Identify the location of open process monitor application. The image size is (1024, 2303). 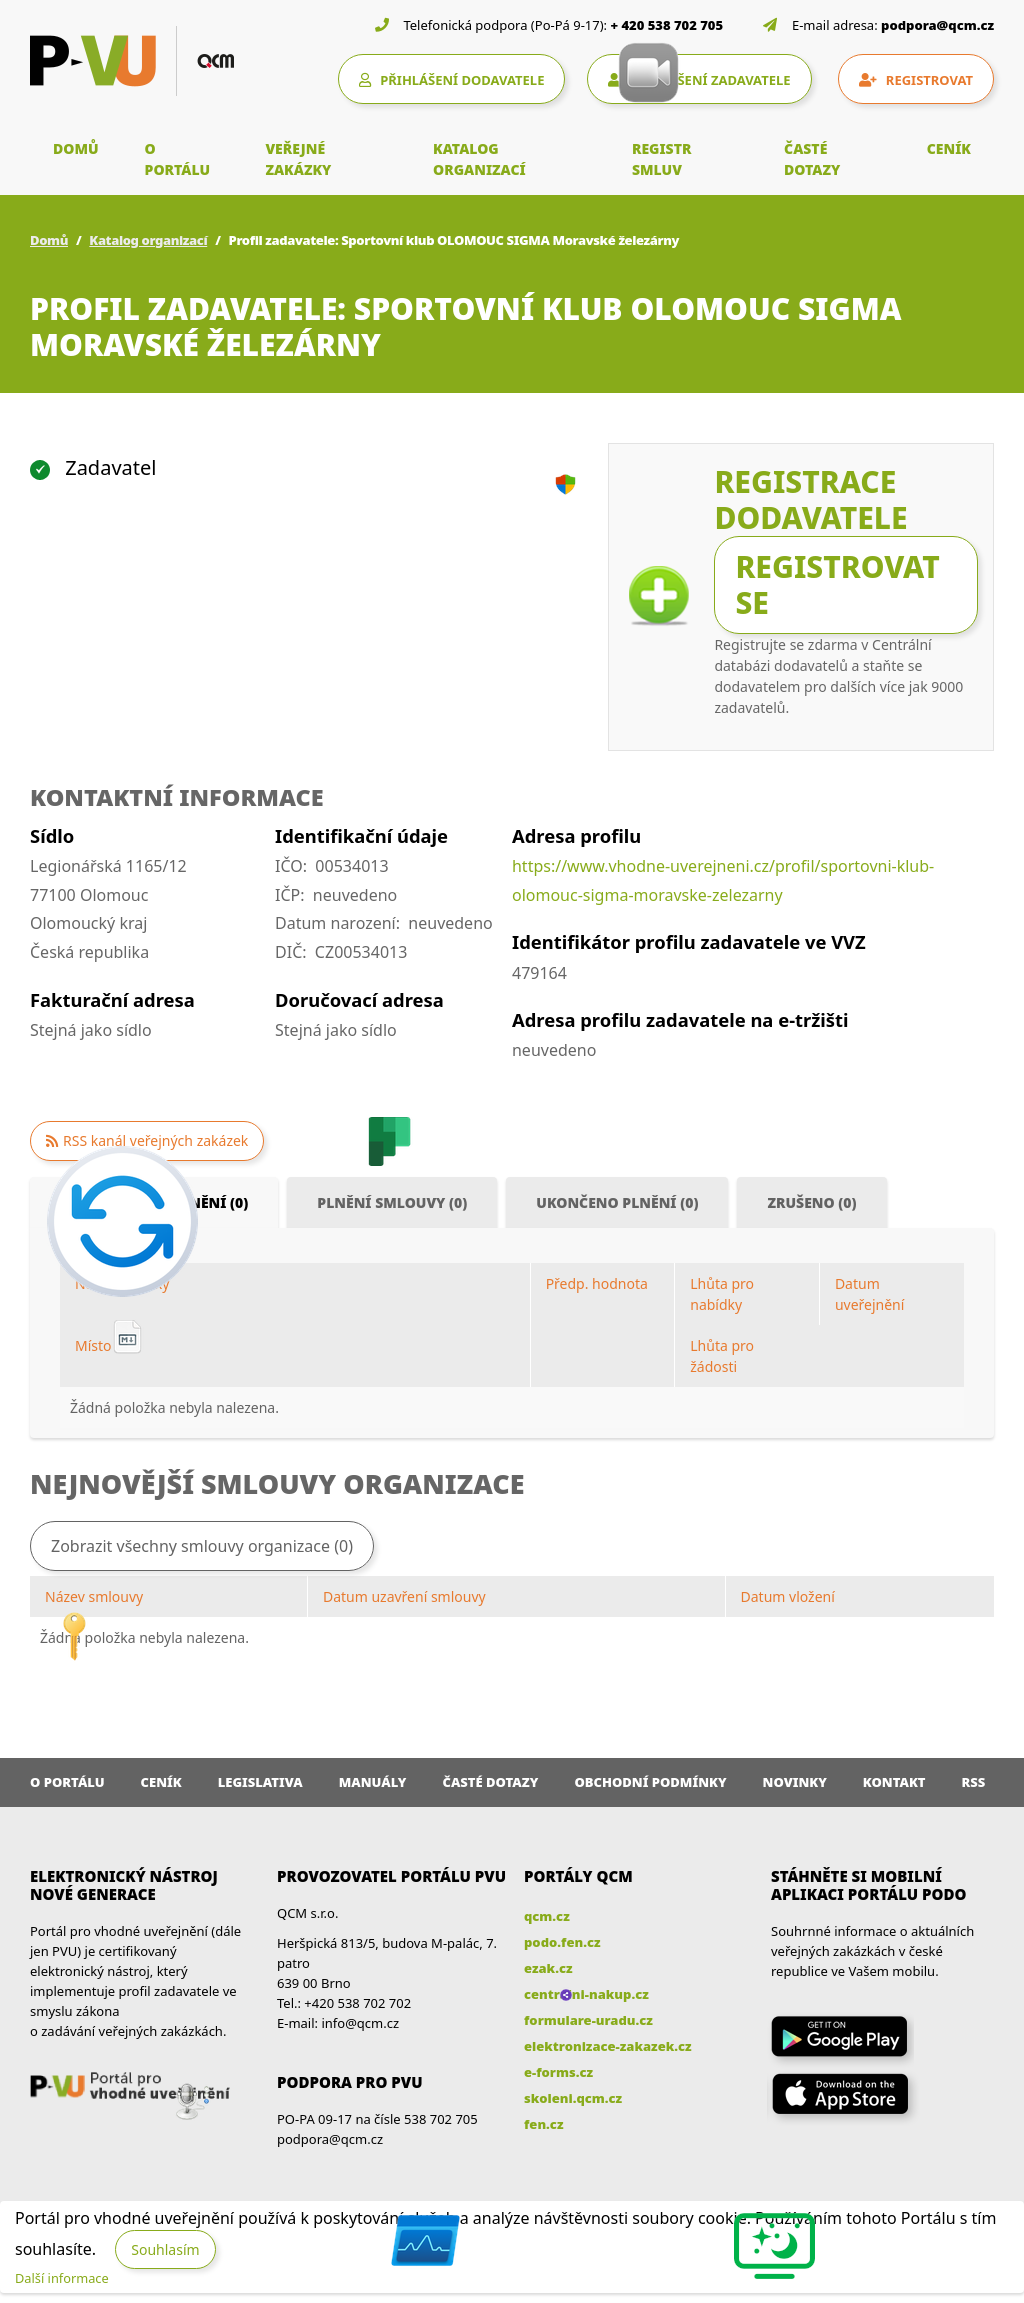
(425, 2240).